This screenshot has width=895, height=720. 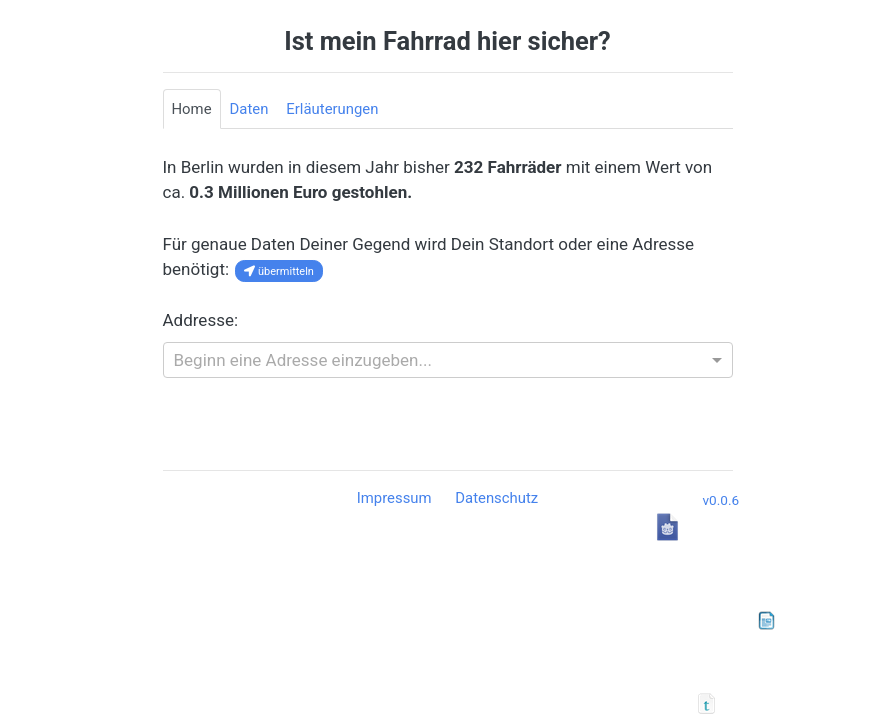 What do you see at coordinates (766, 620) in the screenshot?
I see `open a text document file` at bounding box center [766, 620].